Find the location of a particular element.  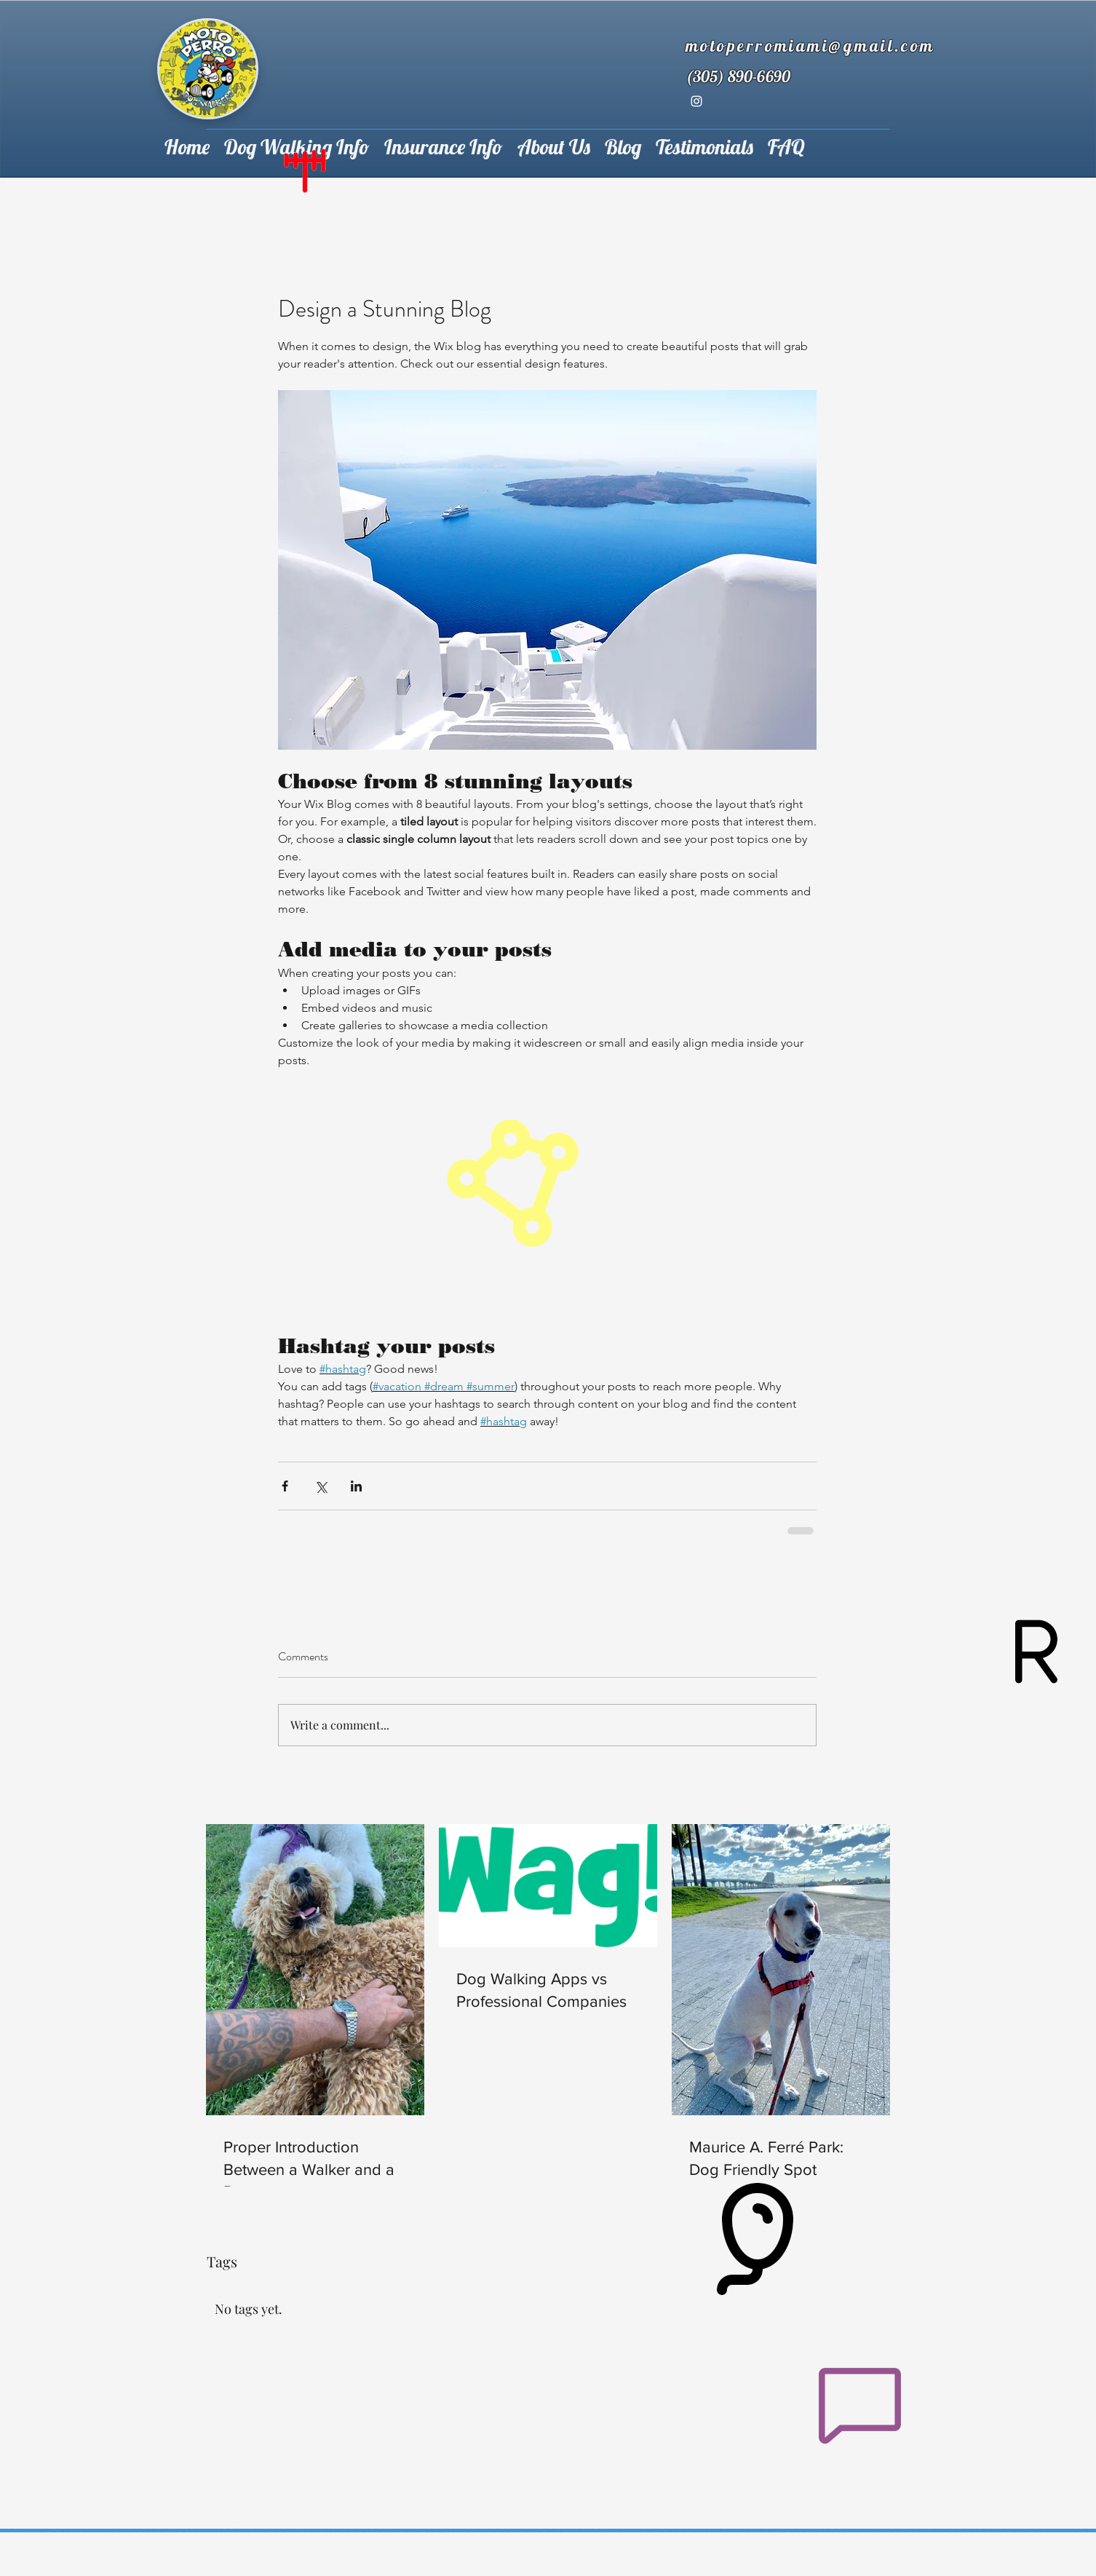

indicates signal or network connectivity status is located at coordinates (305, 170).